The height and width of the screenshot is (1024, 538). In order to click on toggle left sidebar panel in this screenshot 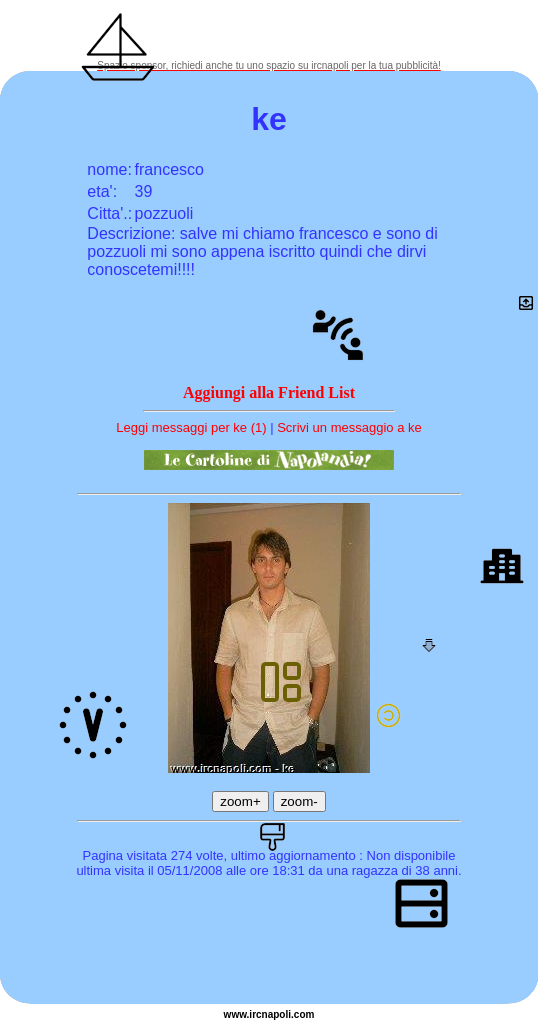, I will do `click(281, 682)`.